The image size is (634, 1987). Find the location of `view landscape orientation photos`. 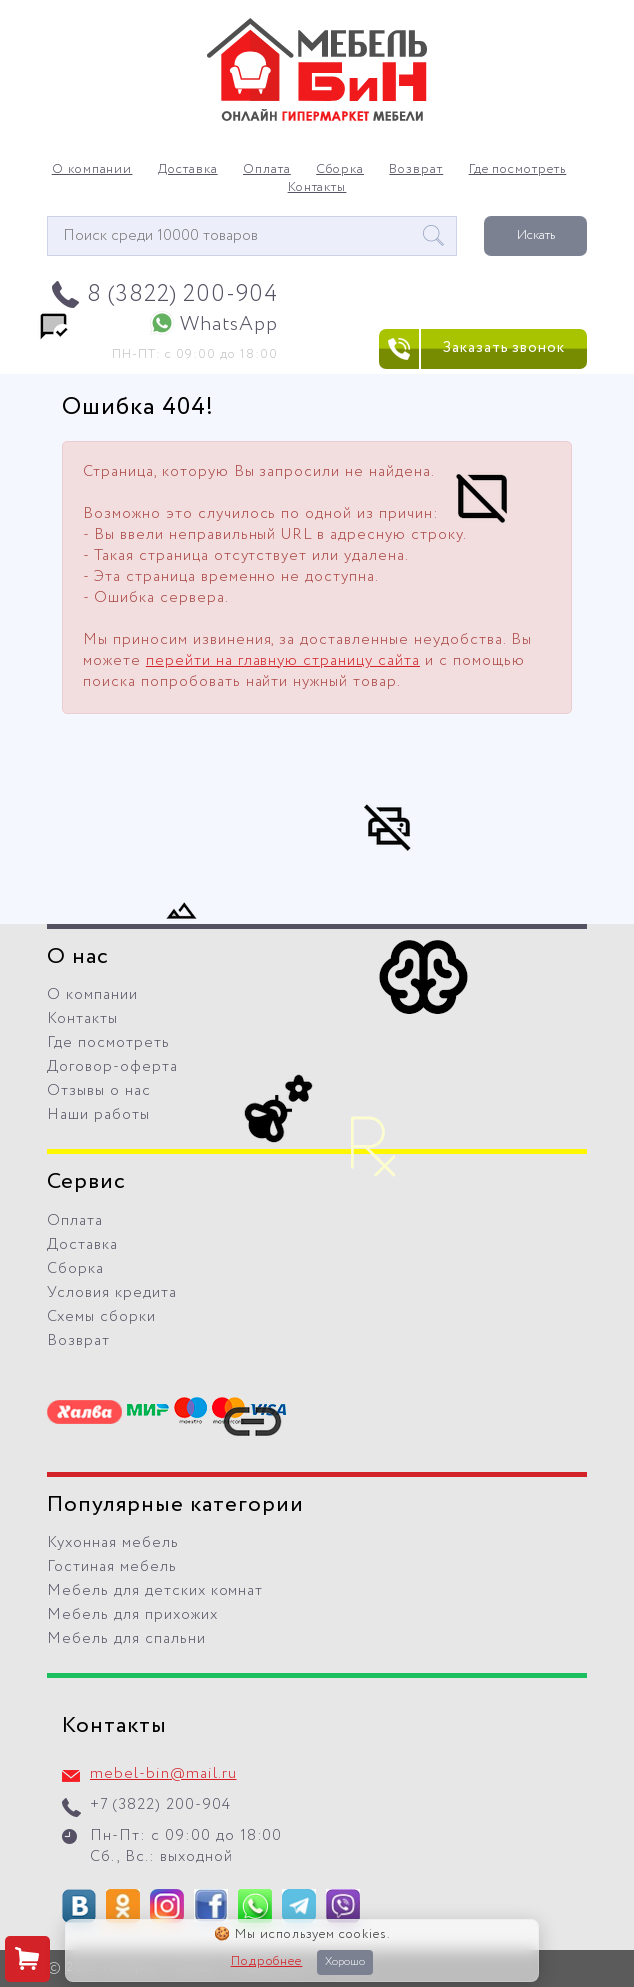

view landscape orientation photos is located at coordinates (181, 910).